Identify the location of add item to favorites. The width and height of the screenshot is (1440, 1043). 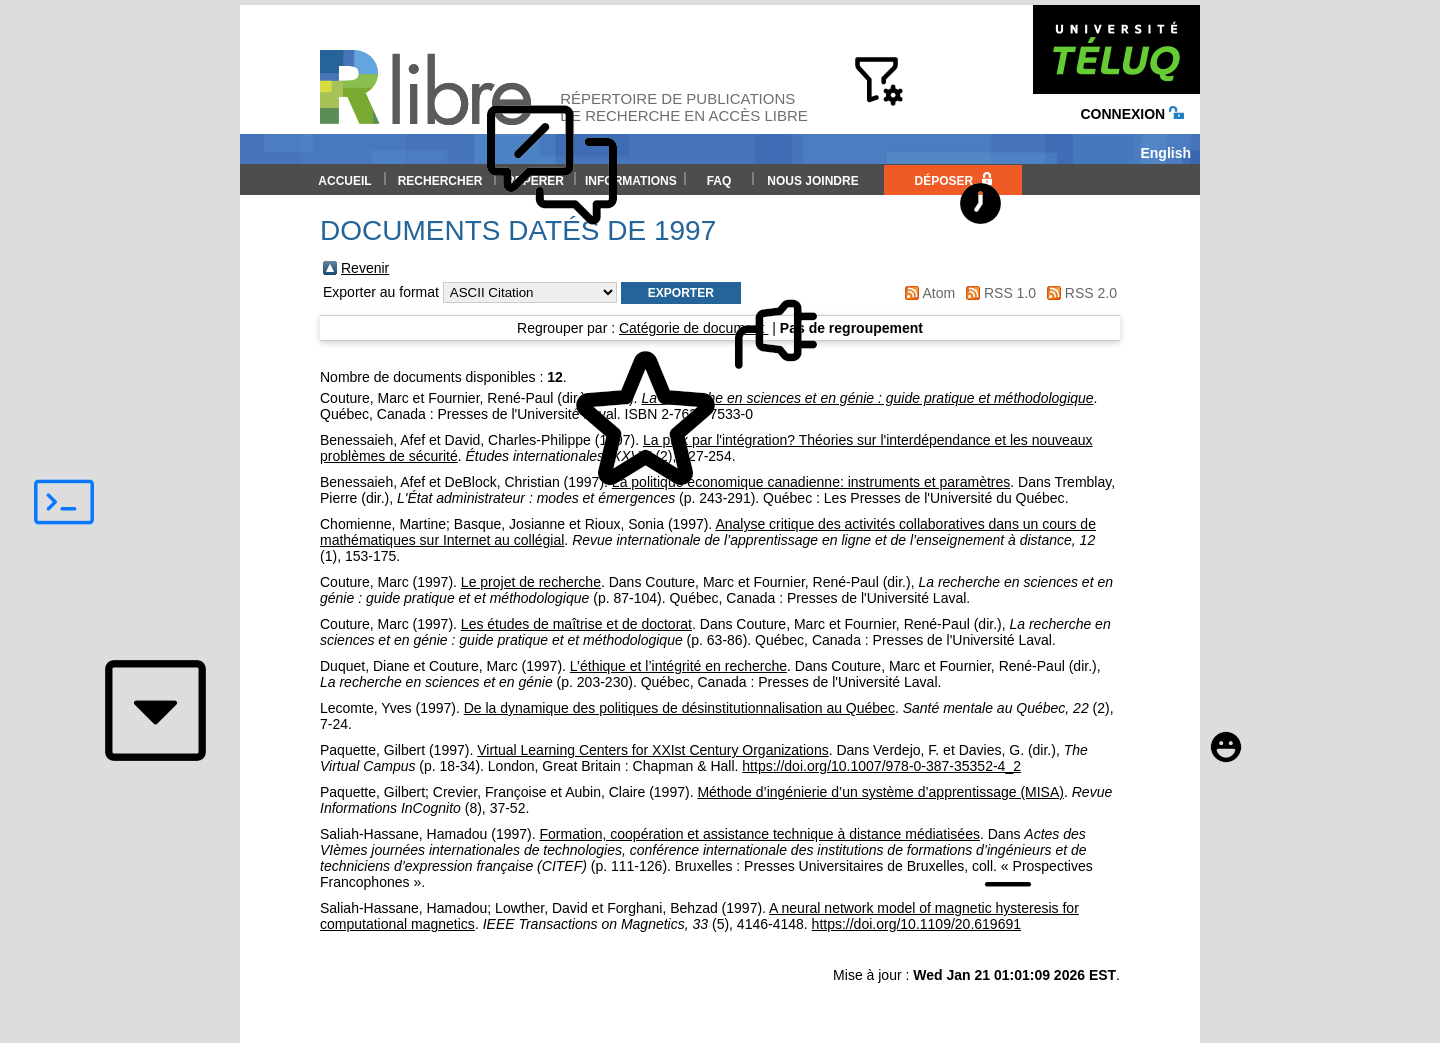
(645, 420).